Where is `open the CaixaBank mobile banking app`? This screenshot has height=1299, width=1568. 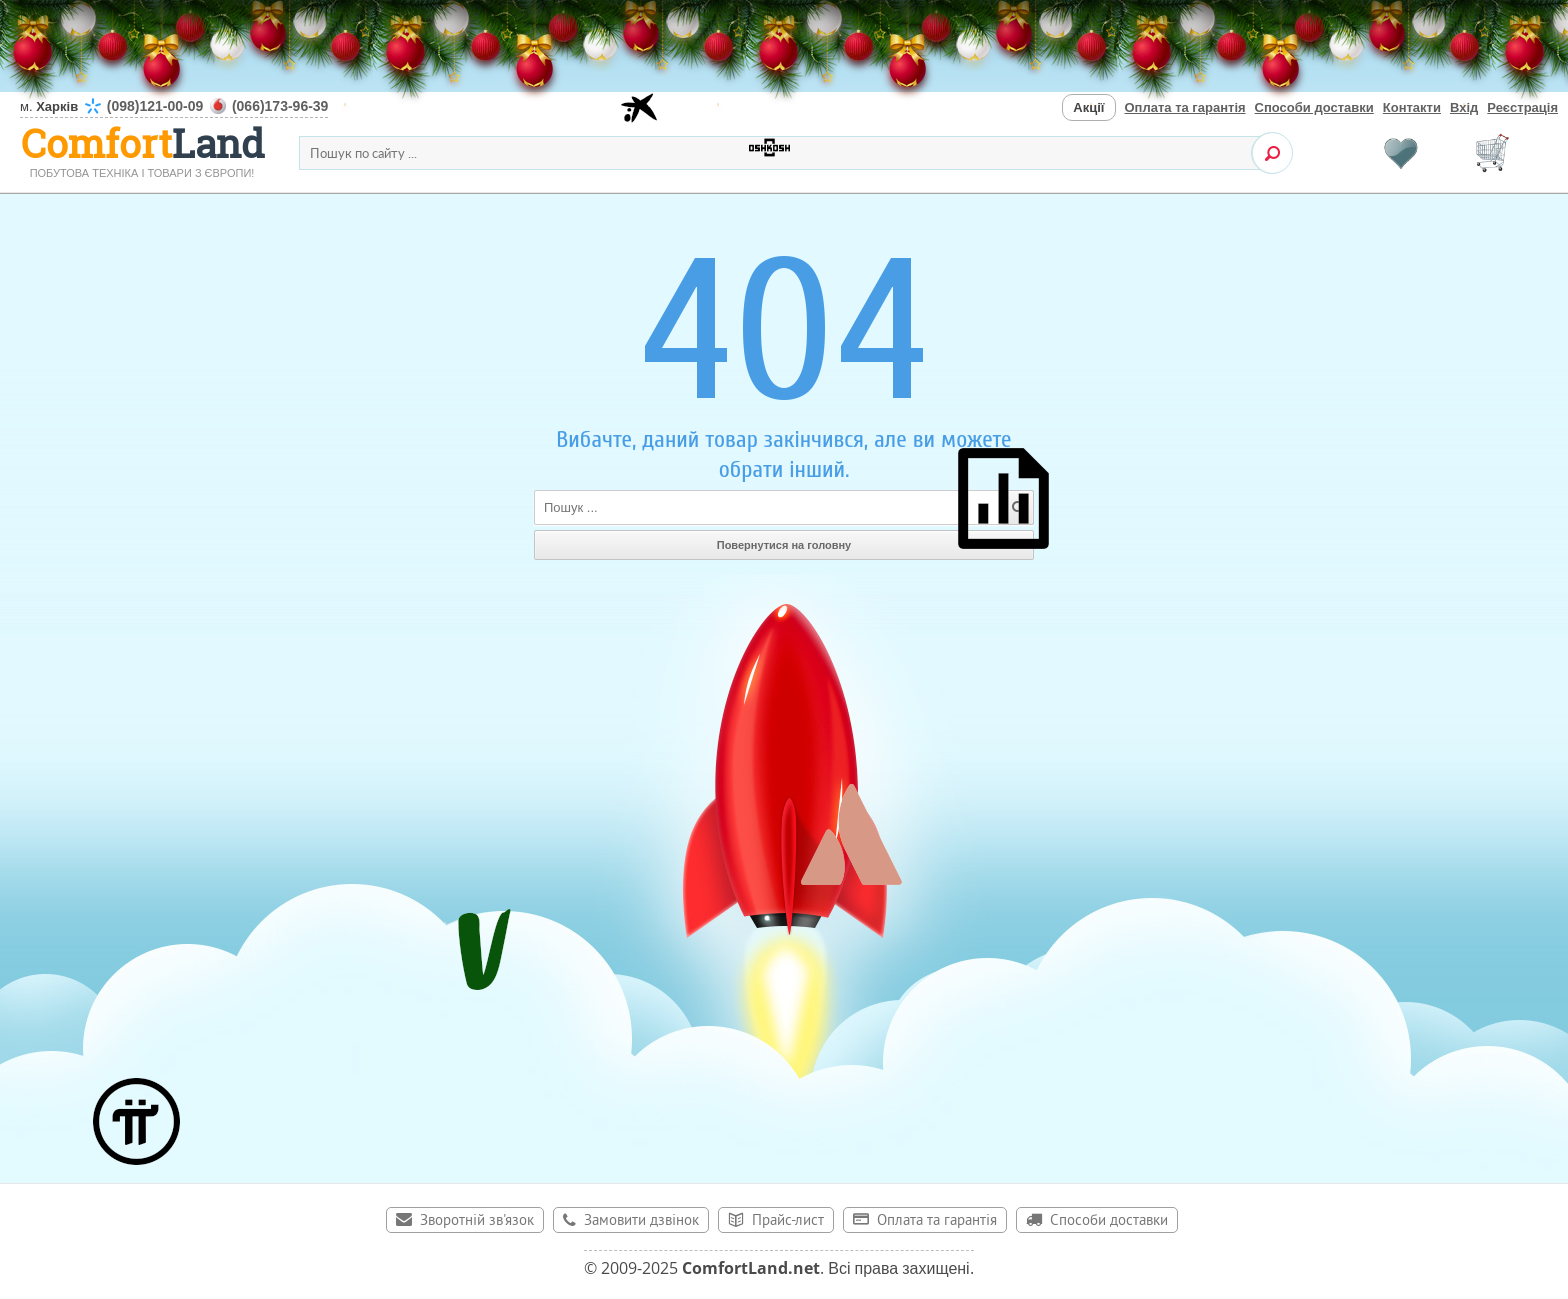 open the CaixaBank mobile banking app is located at coordinates (639, 108).